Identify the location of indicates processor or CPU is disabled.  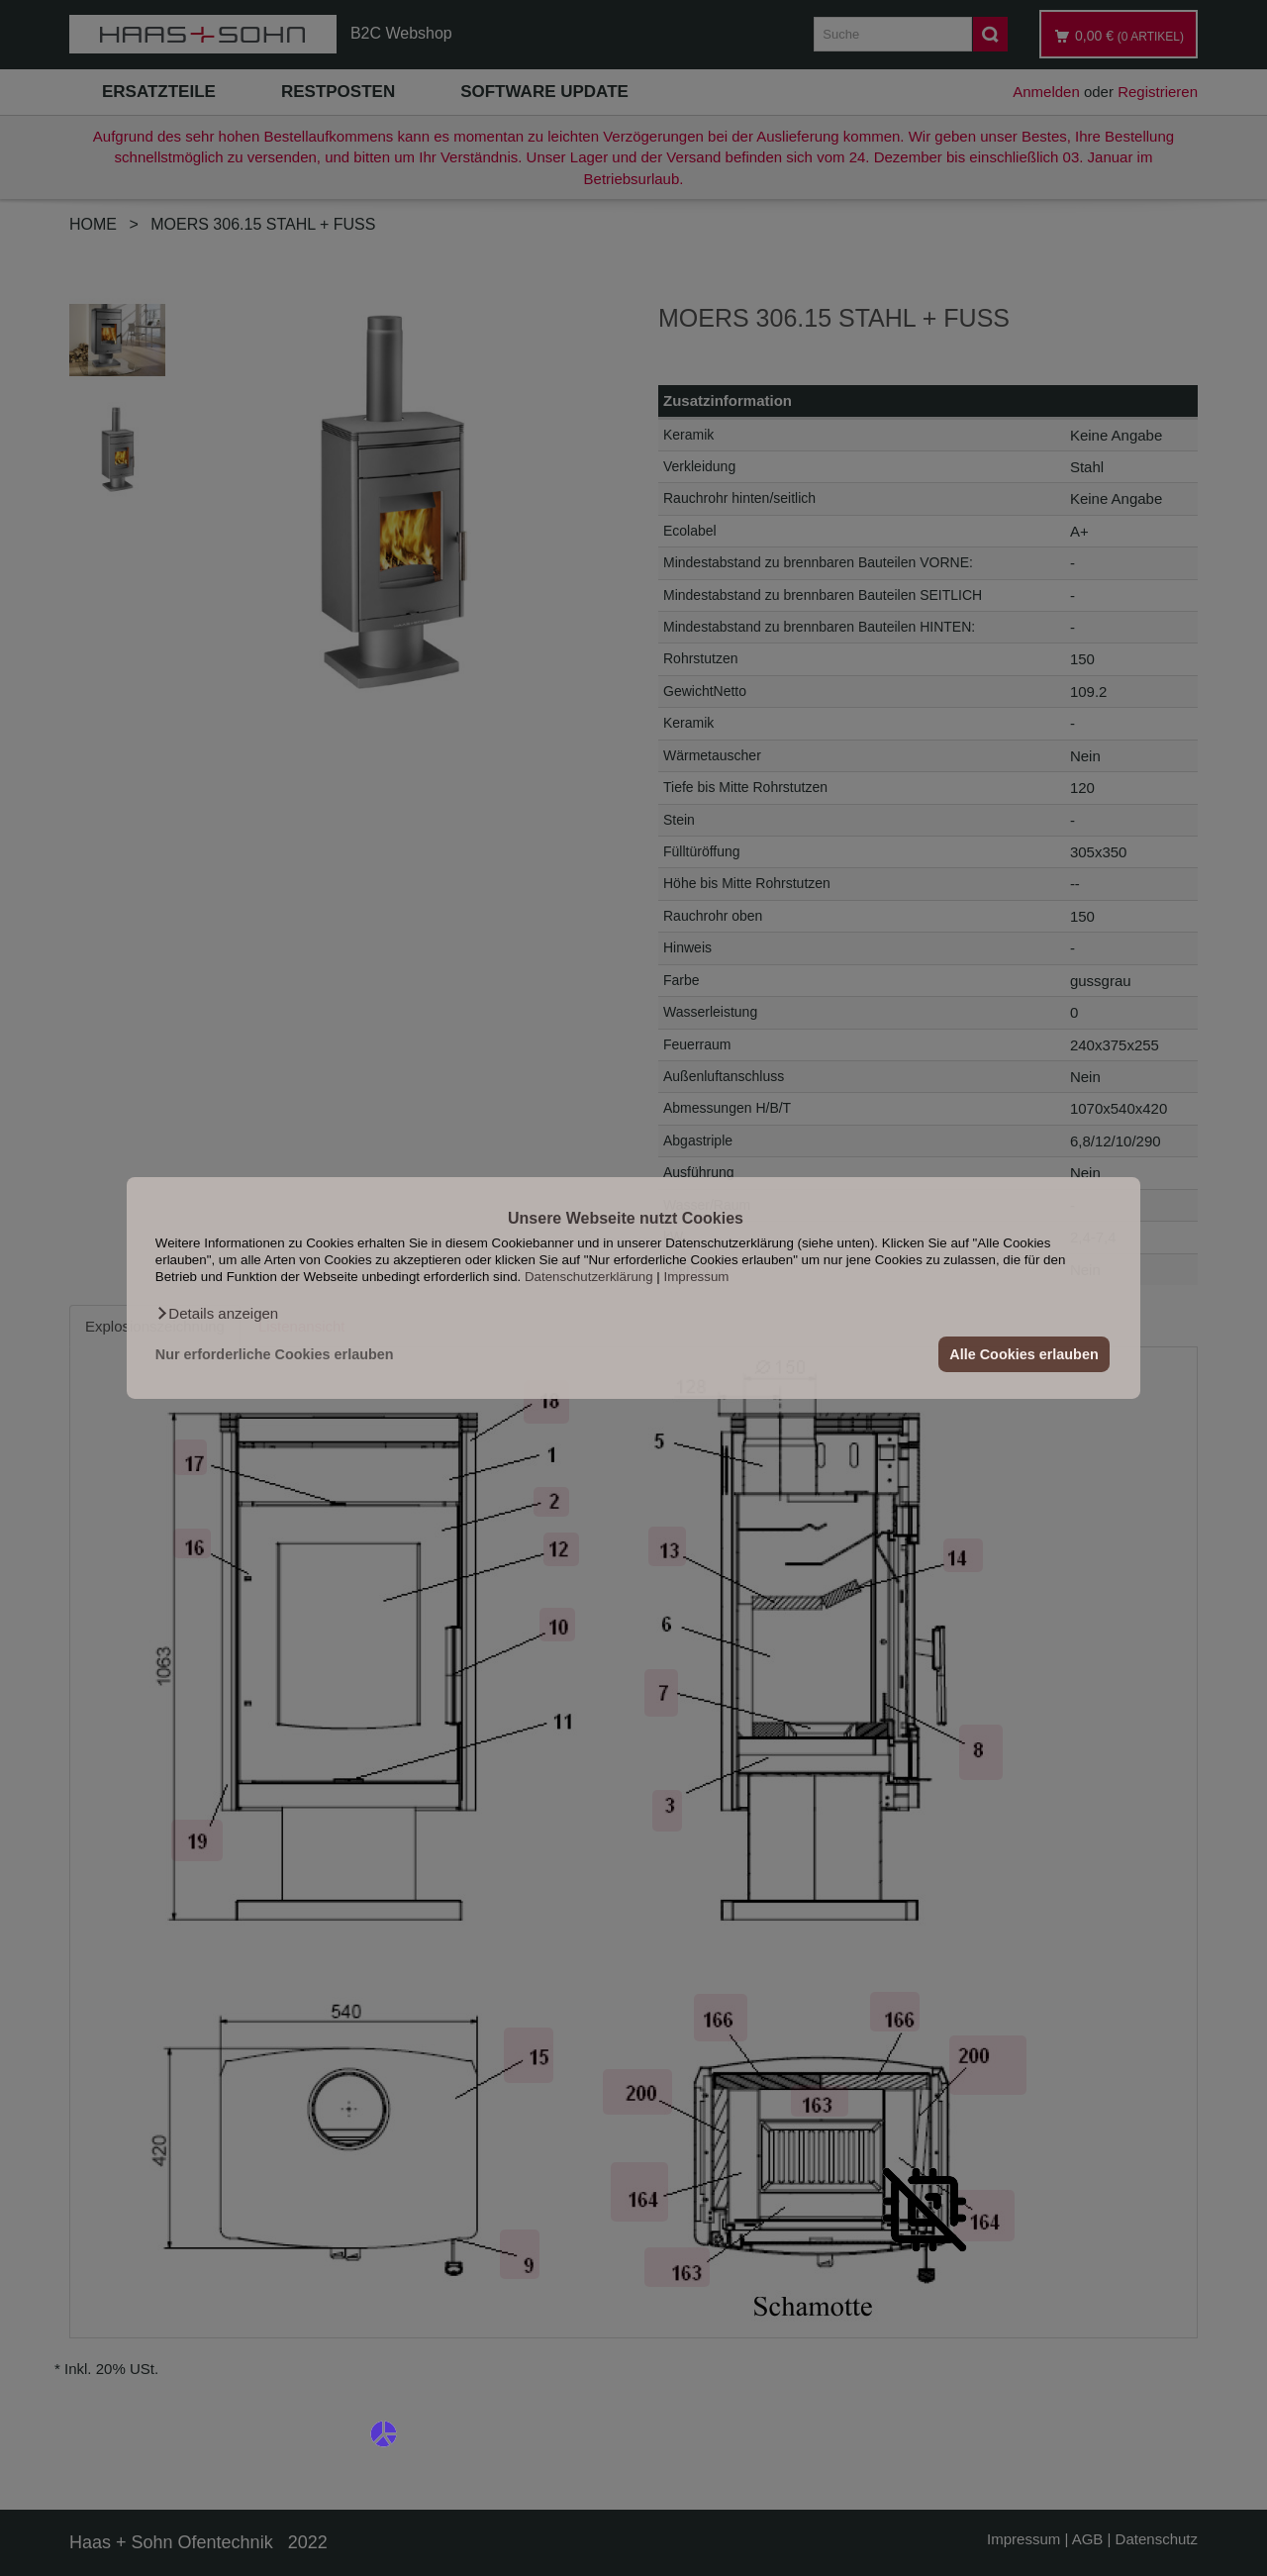
(925, 2210).